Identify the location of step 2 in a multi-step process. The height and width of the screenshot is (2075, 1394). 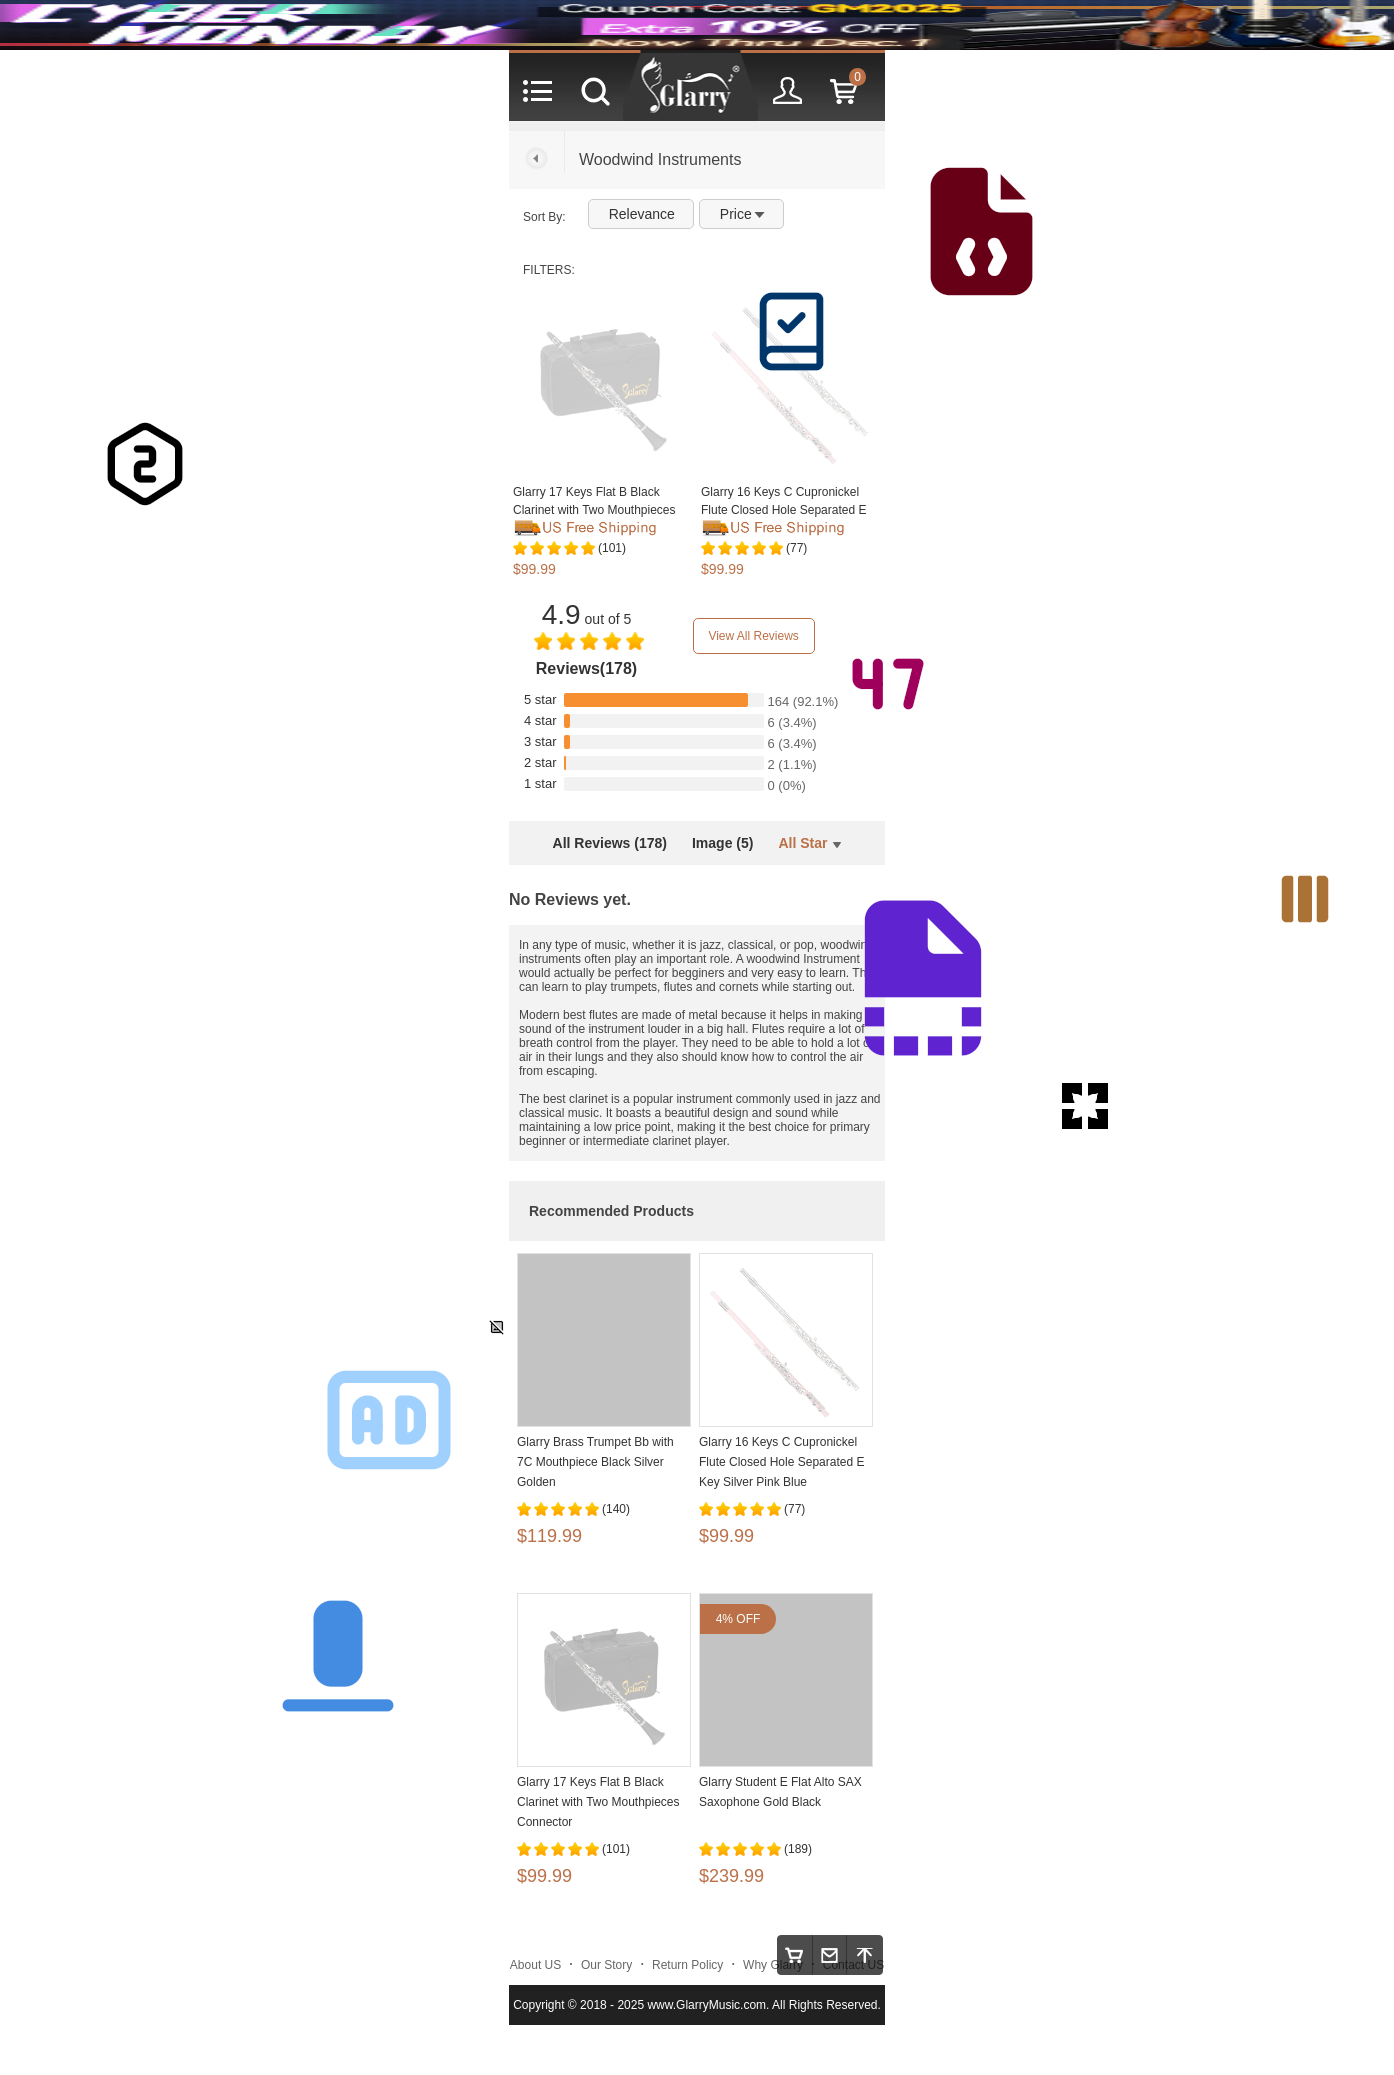
(145, 464).